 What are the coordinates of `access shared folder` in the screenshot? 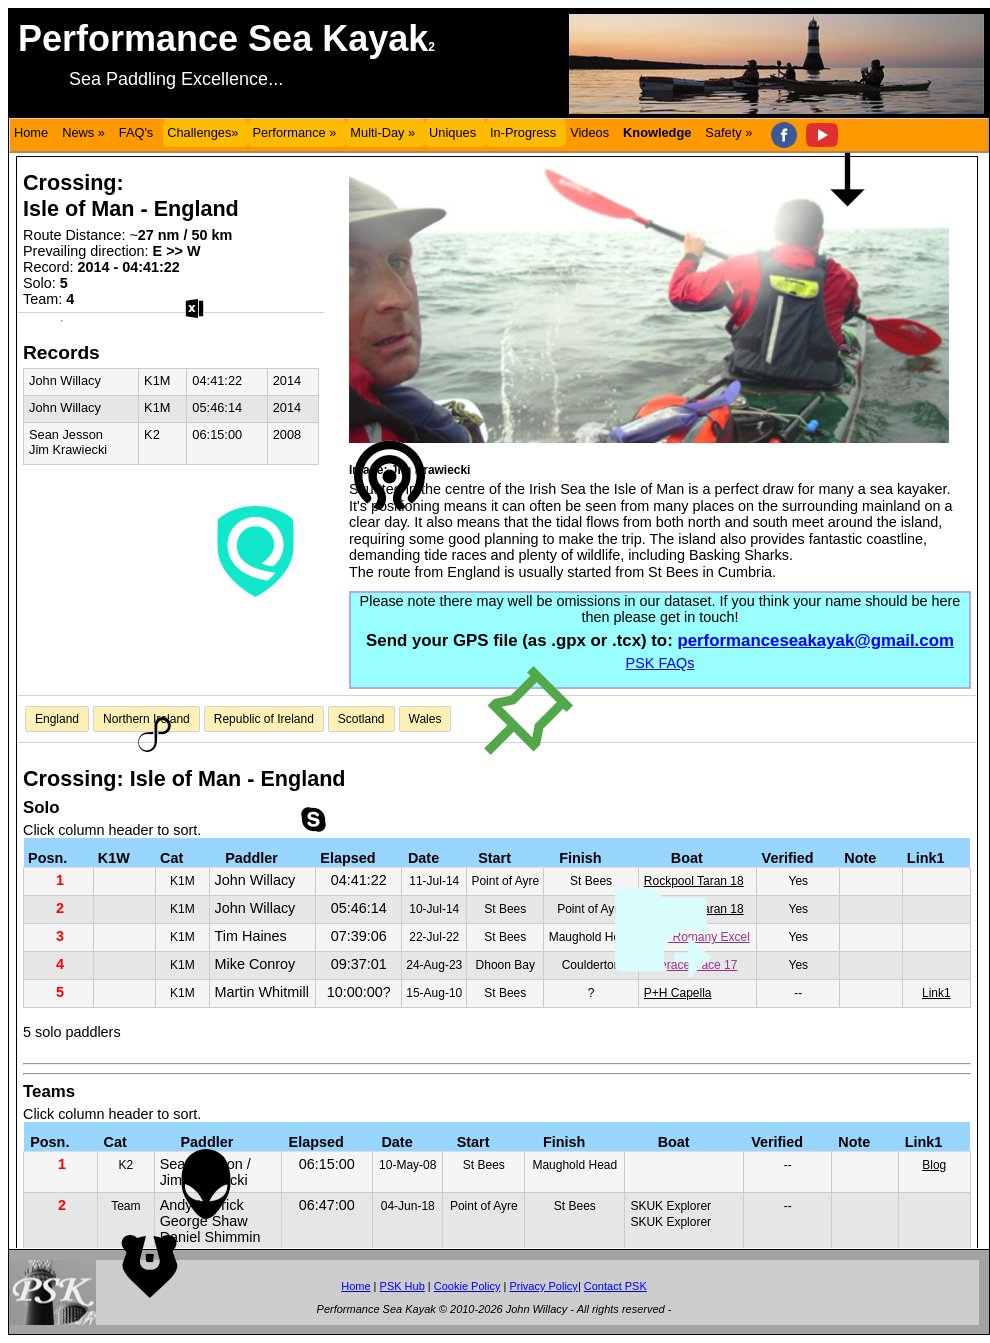 It's located at (661, 930).